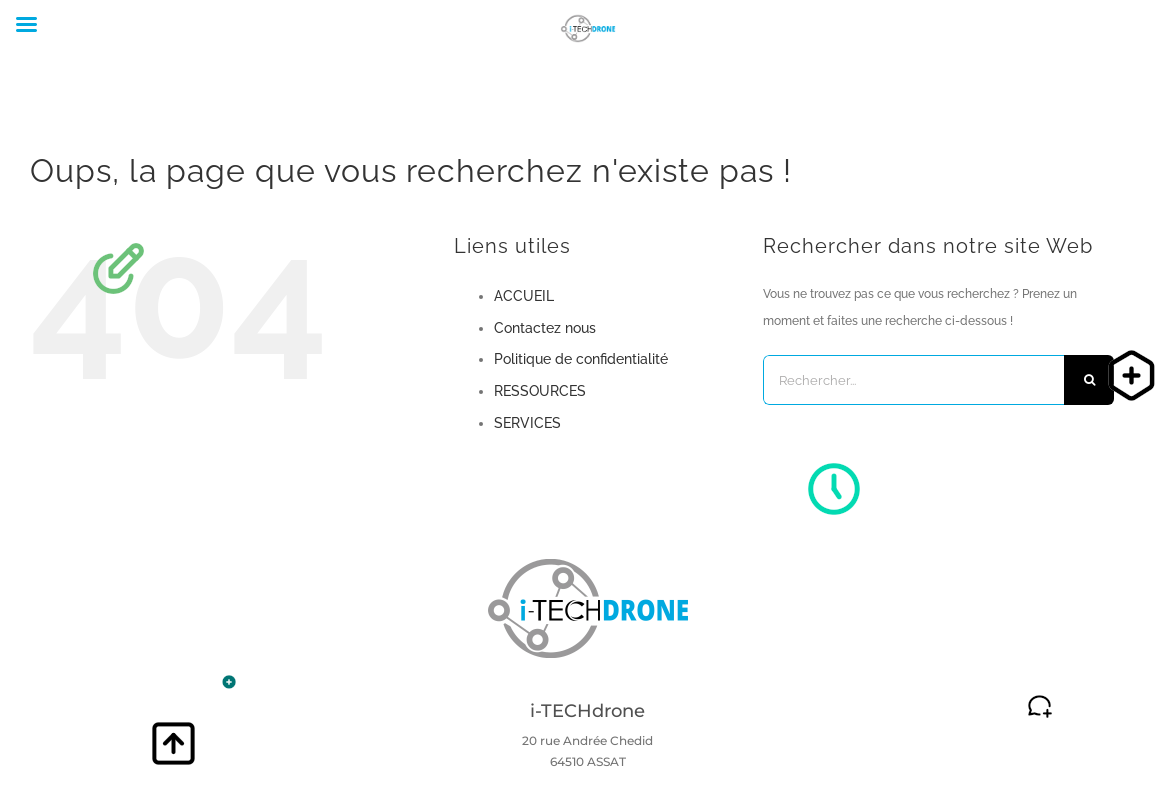  What do you see at coordinates (118, 268) in the screenshot?
I see `edit your profile or settings` at bounding box center [118, 268].